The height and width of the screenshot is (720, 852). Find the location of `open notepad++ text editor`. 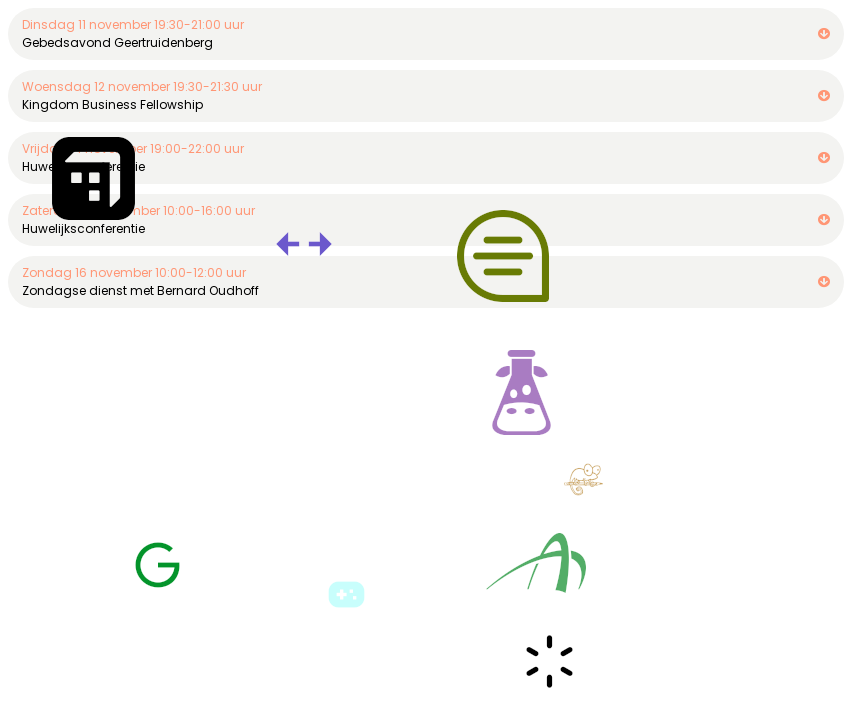

open notepad++ text editor is located at coordinates (583, 479).